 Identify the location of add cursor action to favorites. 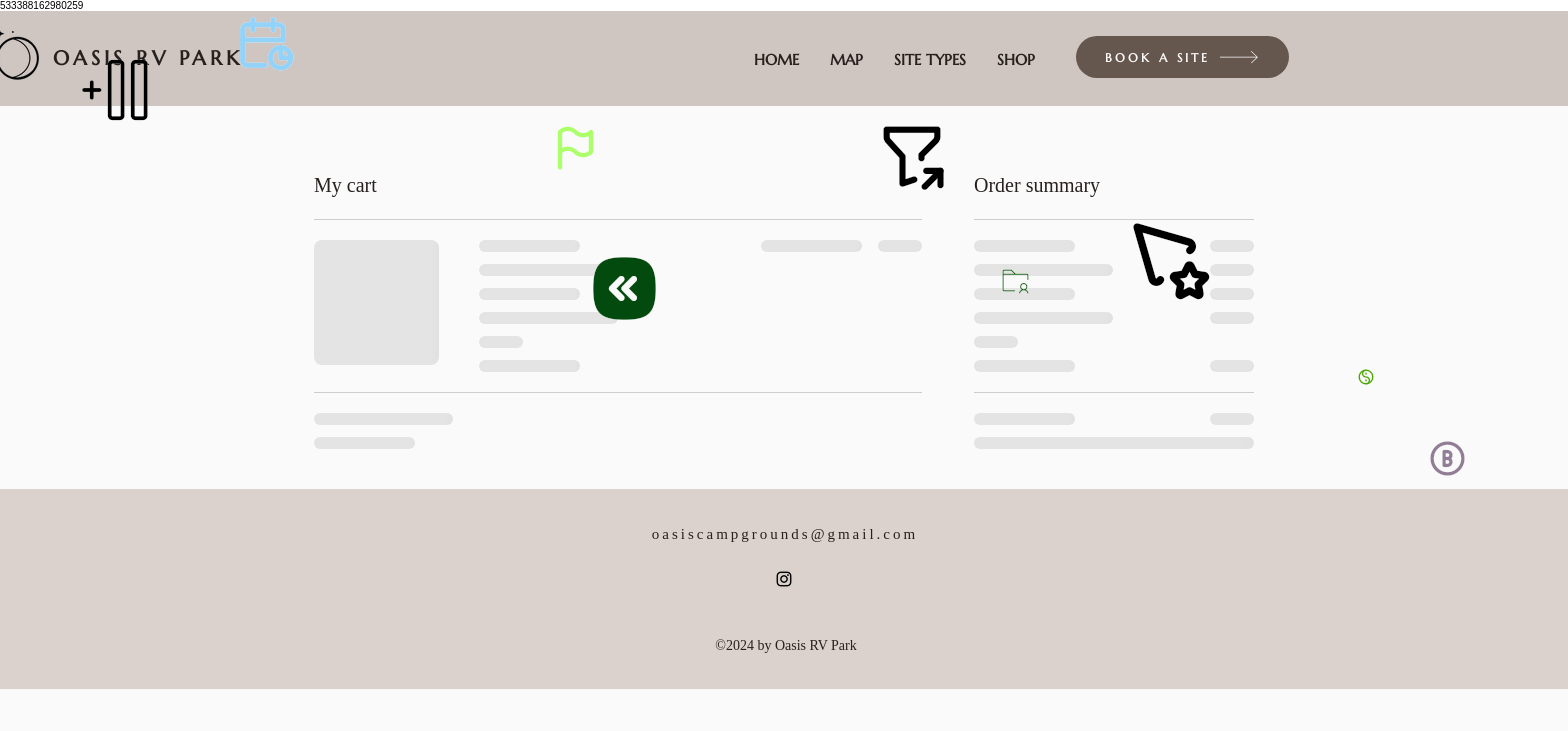
(1167, 257).